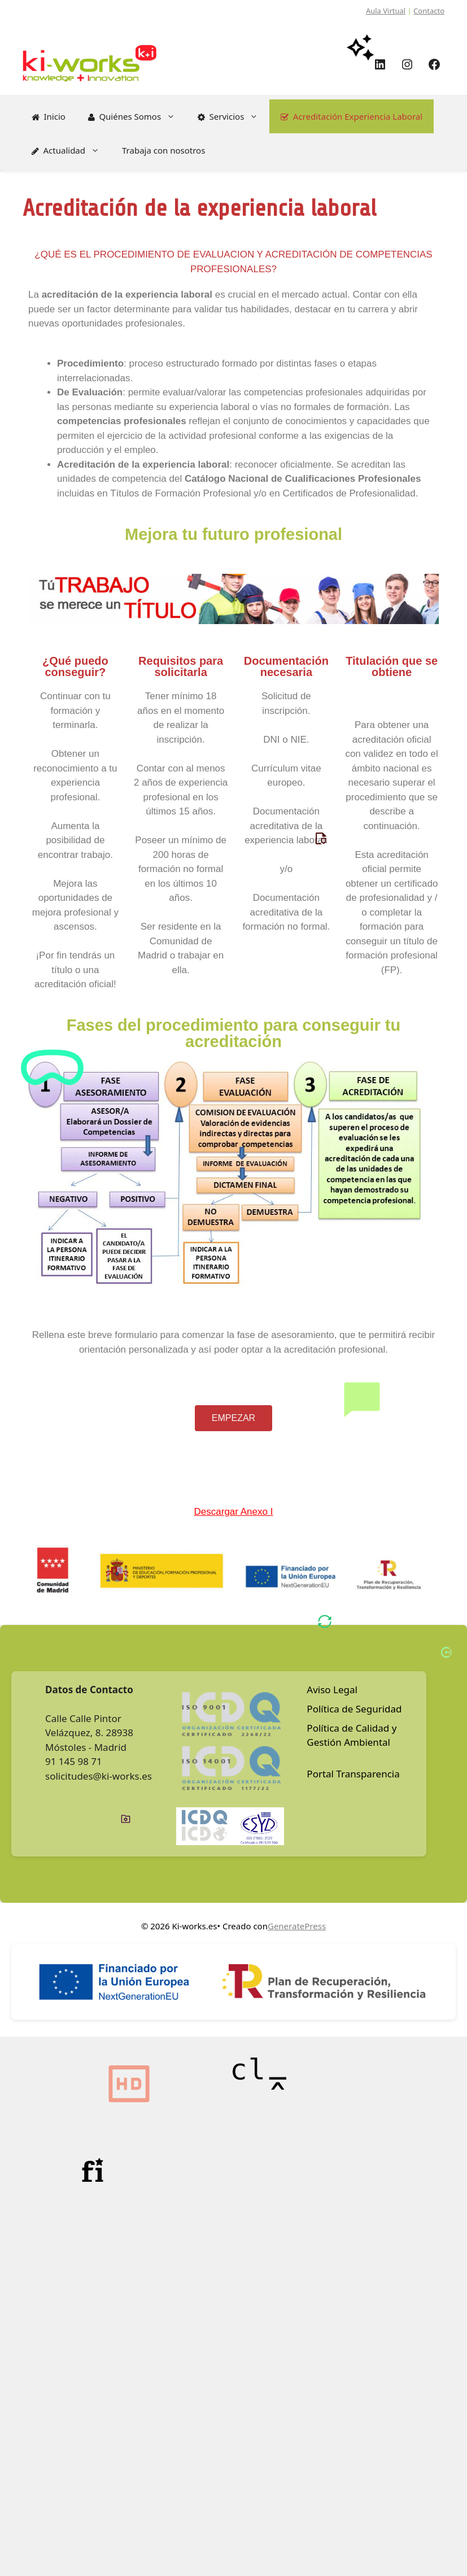  Describe the element at coordinates (325, 1622) in the screenshot. I see `refresh or reload content` at that location.